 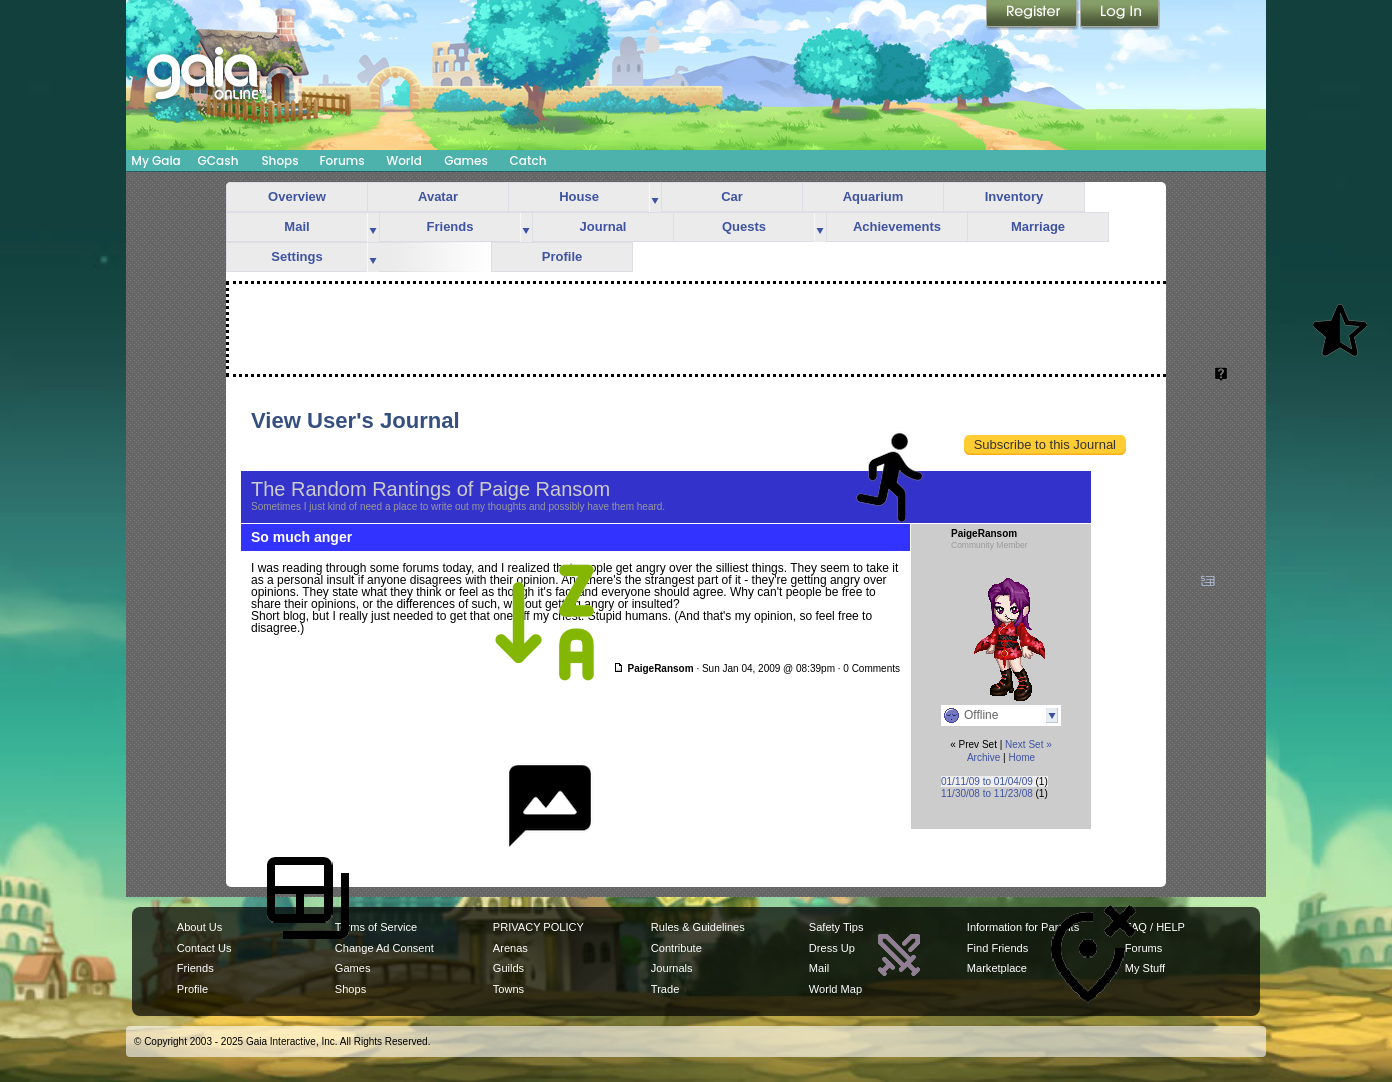 I want to click on access walking or running directions, so click(x=893, y=476).